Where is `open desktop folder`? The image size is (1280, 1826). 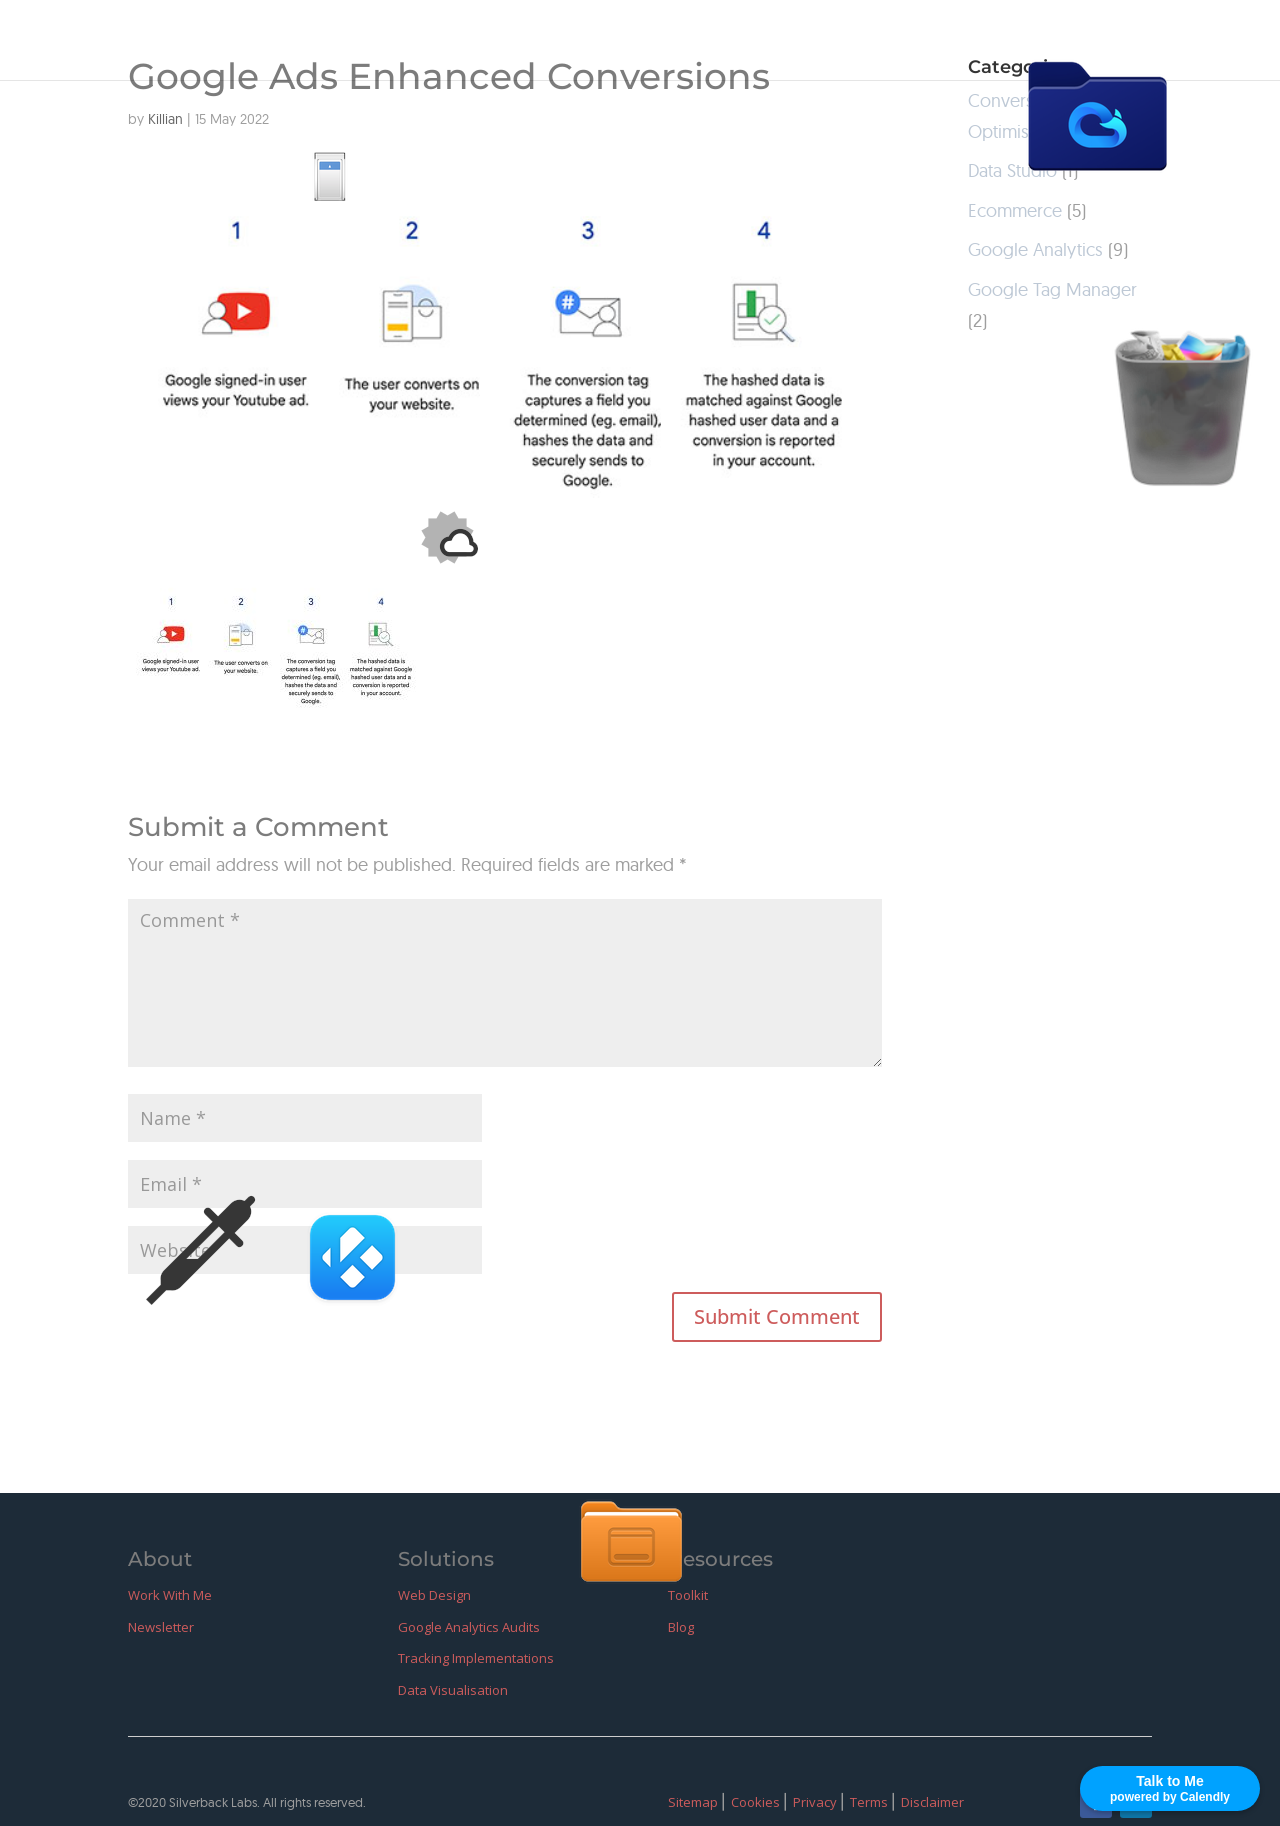
open desktop folder is located at coordinates (631, 1541).